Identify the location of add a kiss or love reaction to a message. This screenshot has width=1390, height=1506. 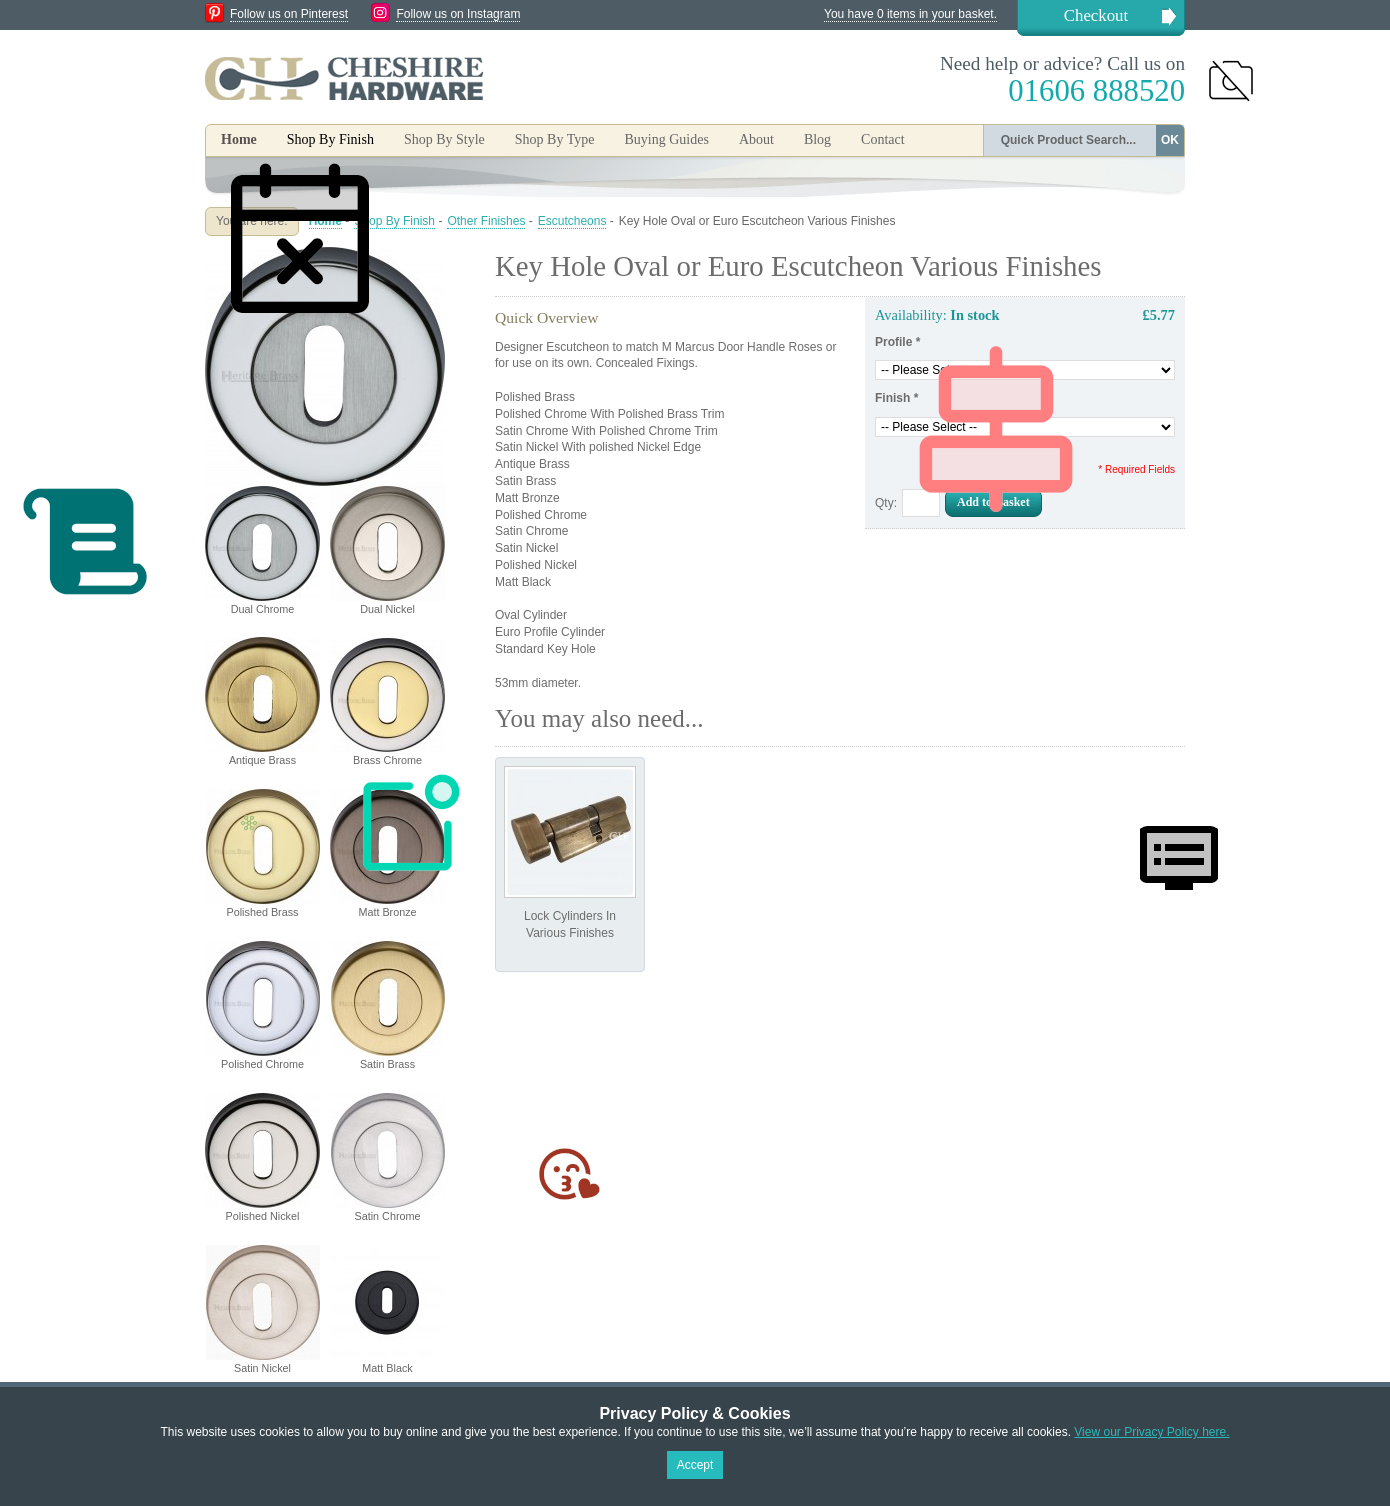
(568, 1174).